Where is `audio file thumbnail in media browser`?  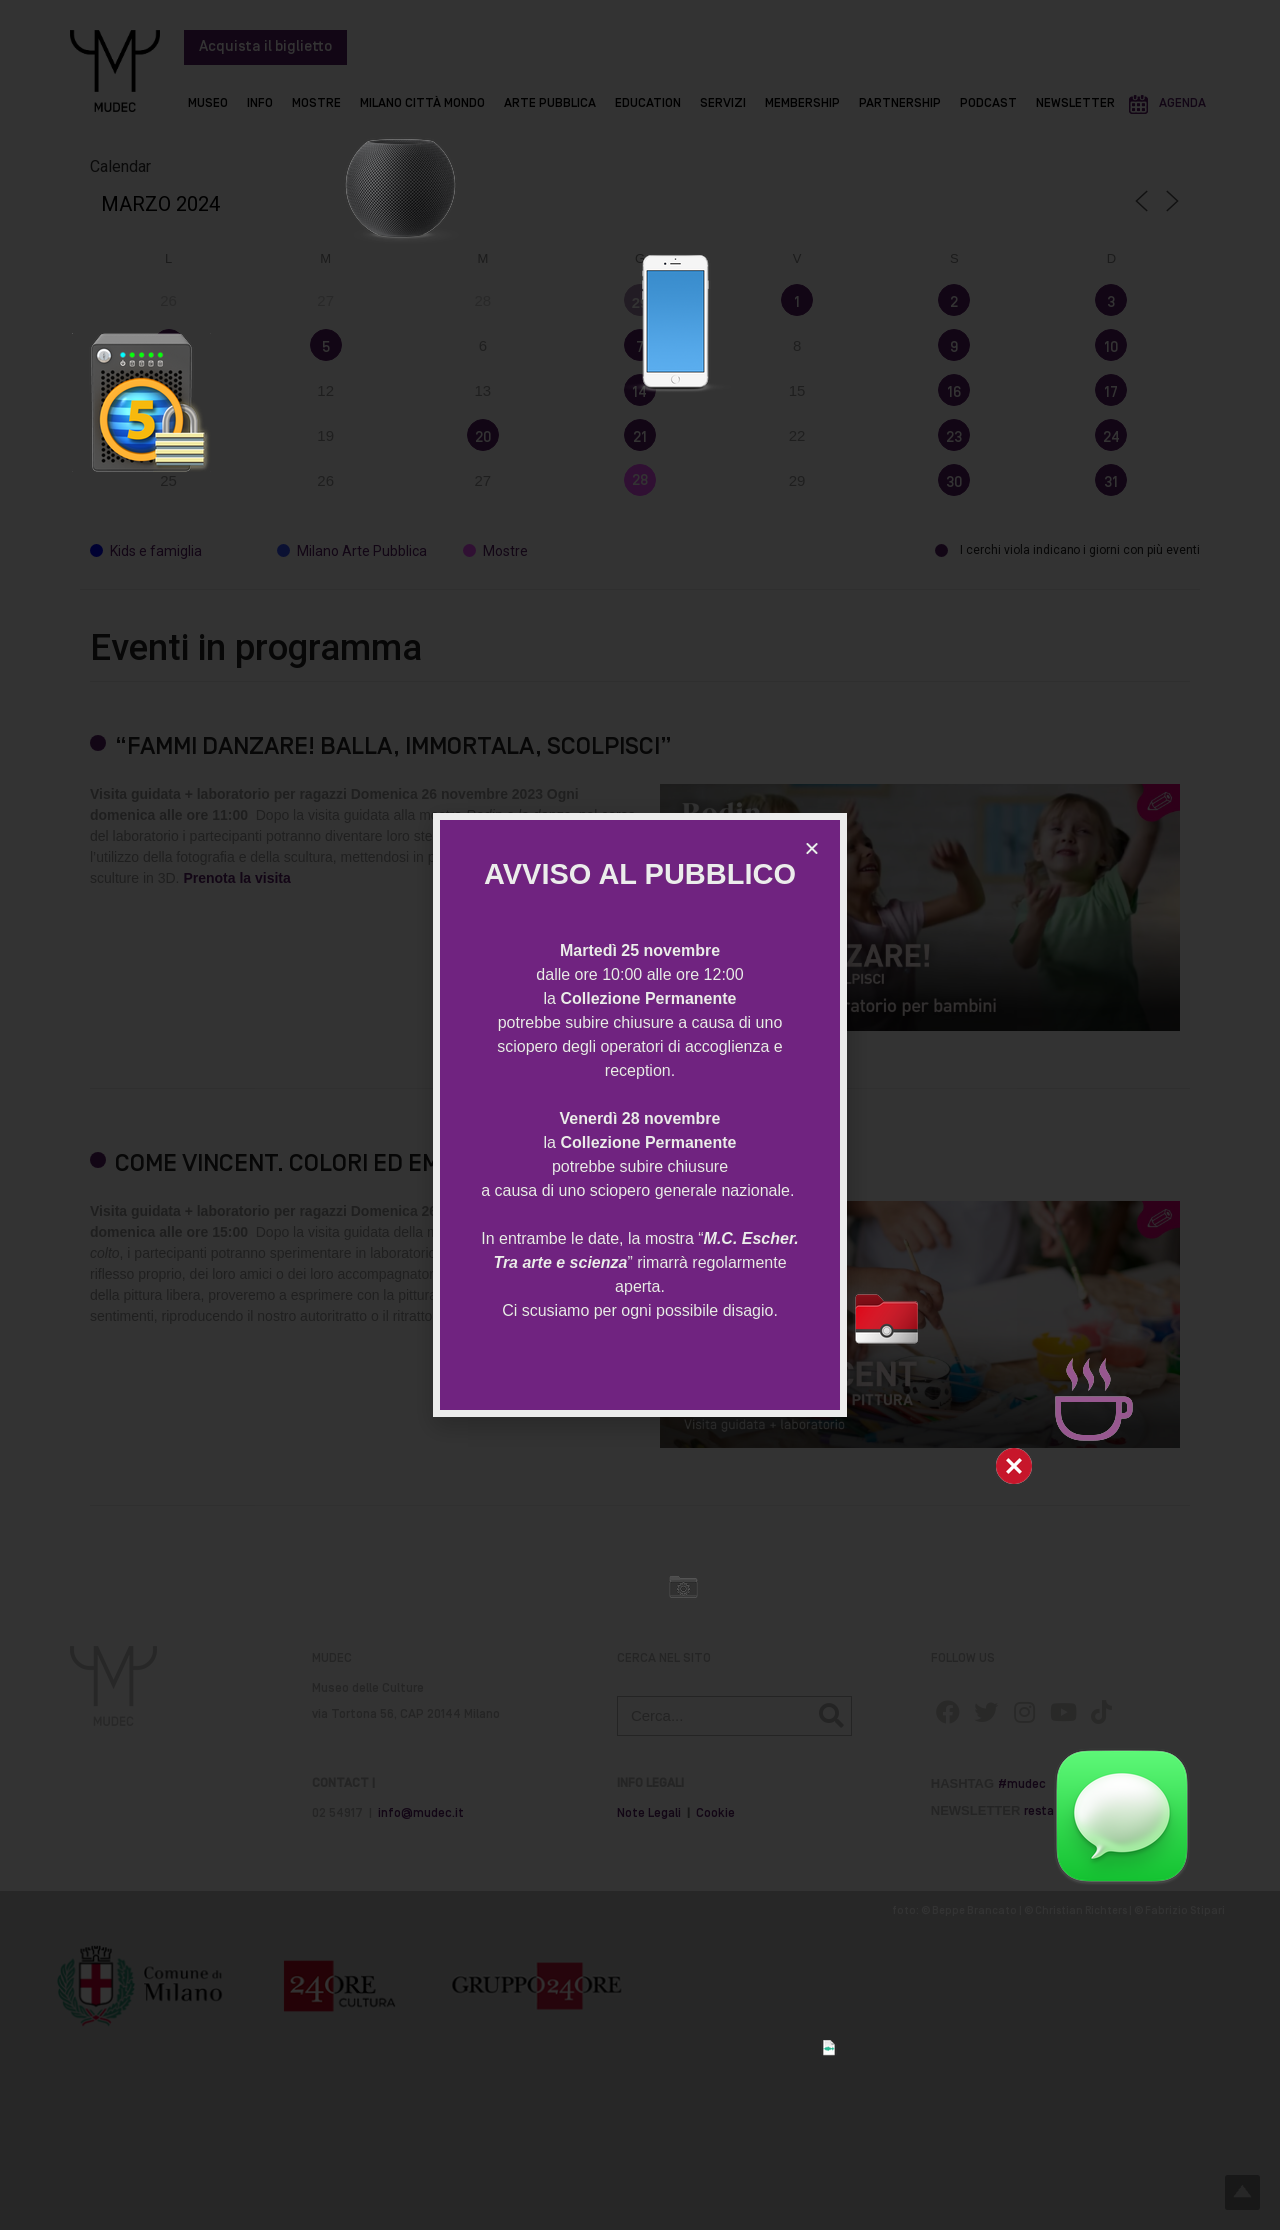 audio file thumbnail in media browser is located at coordinates (829, 2048).